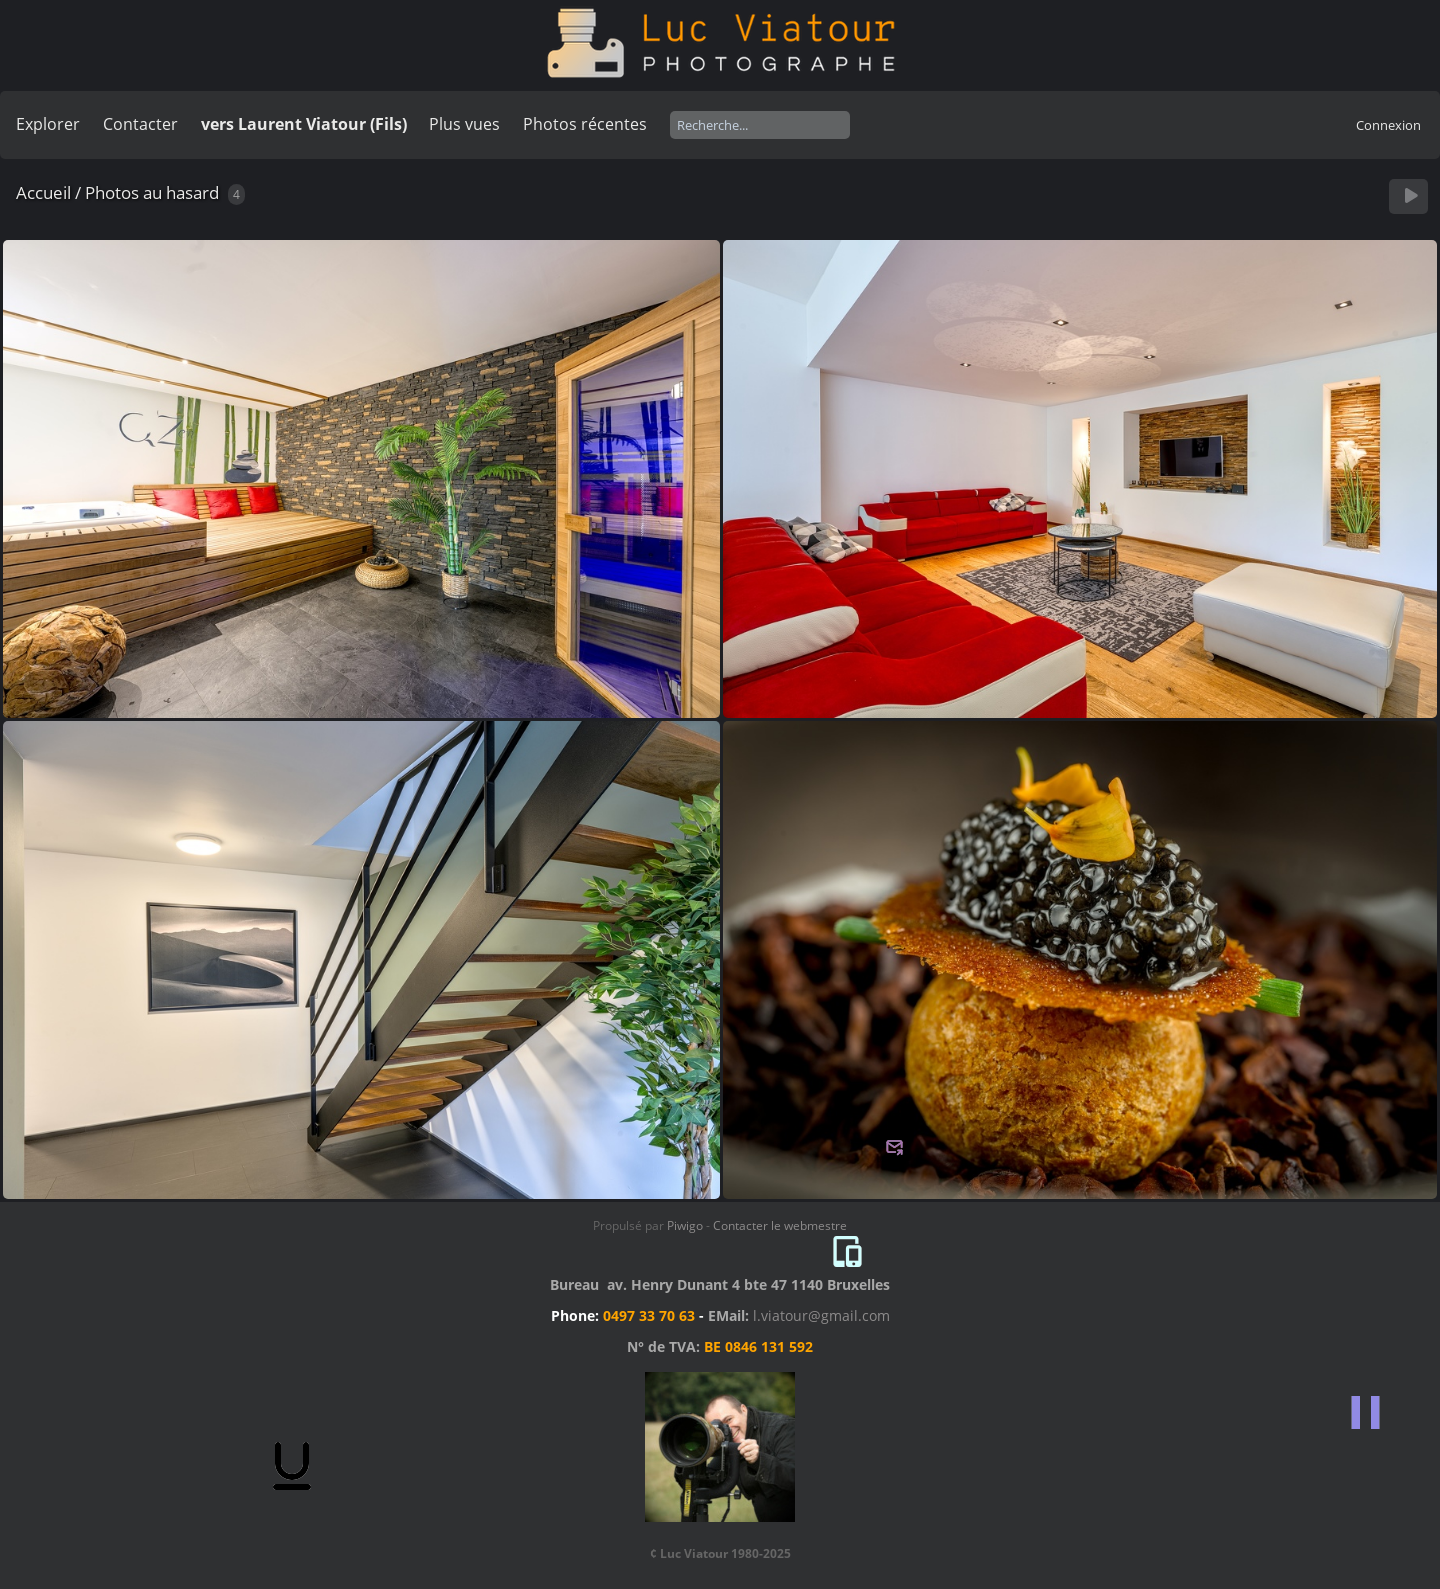 The width and height of the screenshot is (1440, 1589). I want to click on apply underline formatting to selected text, so click(292, 1463).